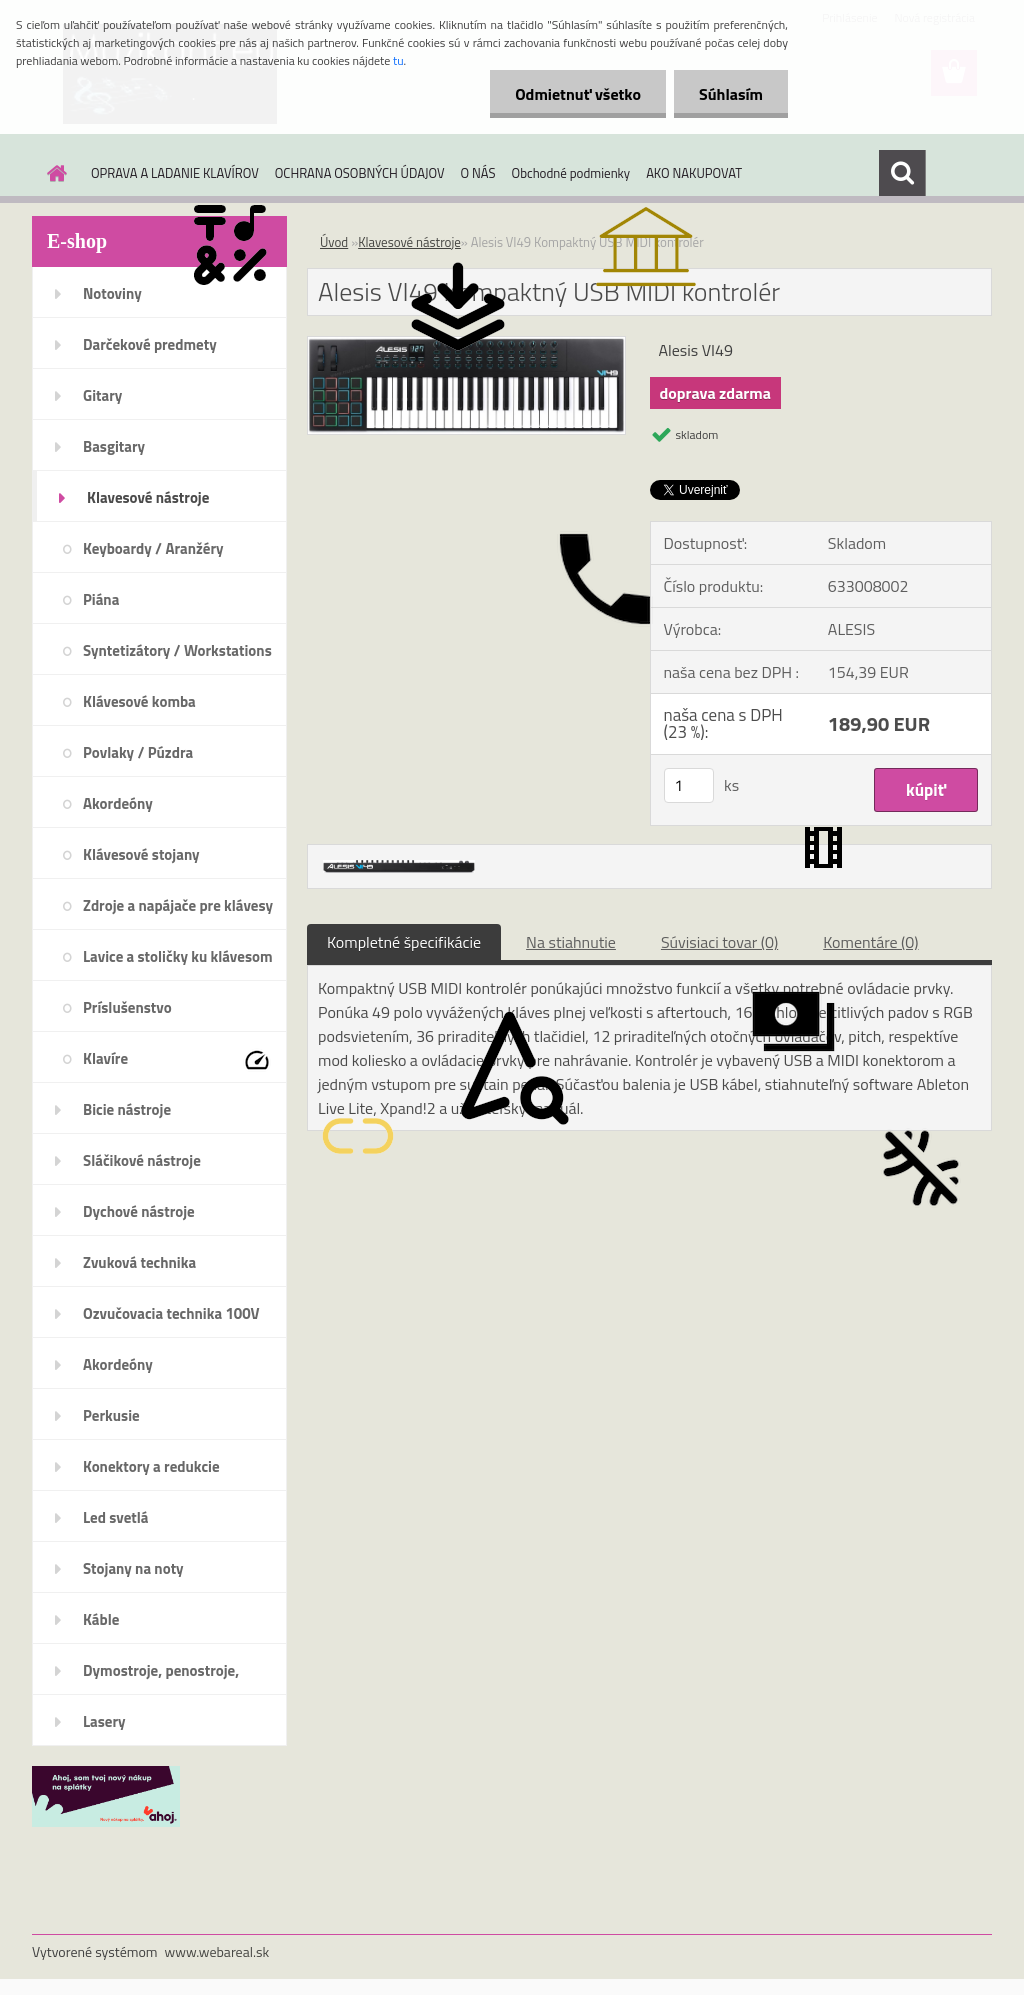 Image resolution: width=1024 pixels, height=1995 pixels. I want to click on search for directions or routes, so click(509, 1065).